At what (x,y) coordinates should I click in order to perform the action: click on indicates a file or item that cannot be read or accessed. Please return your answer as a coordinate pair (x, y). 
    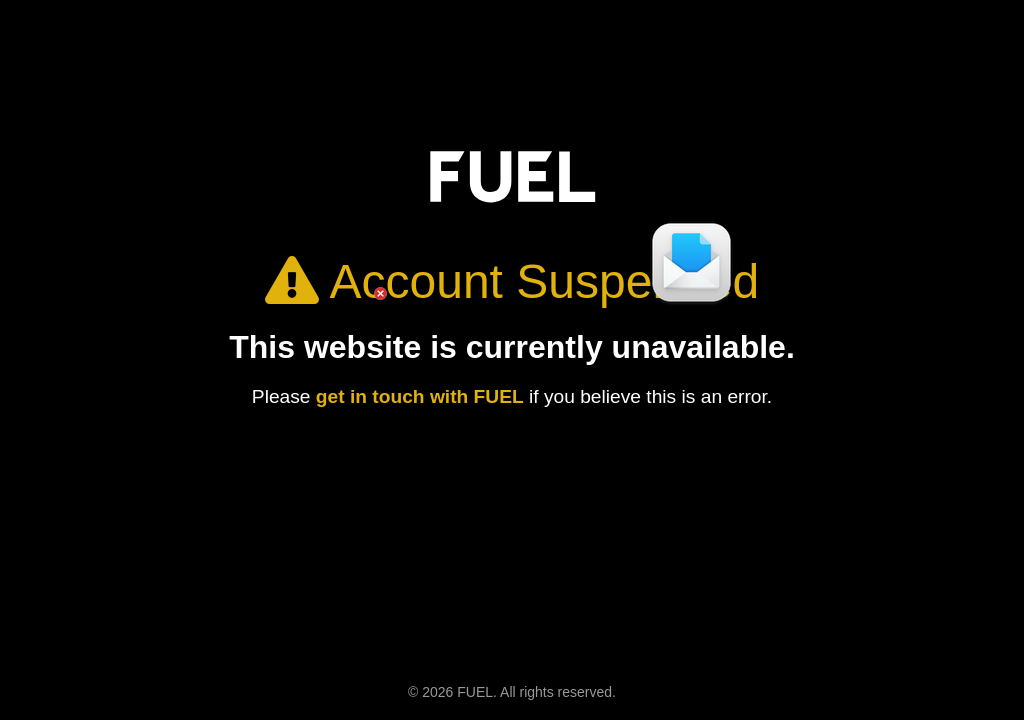
    Looking at the image, I should click on (380, 293).